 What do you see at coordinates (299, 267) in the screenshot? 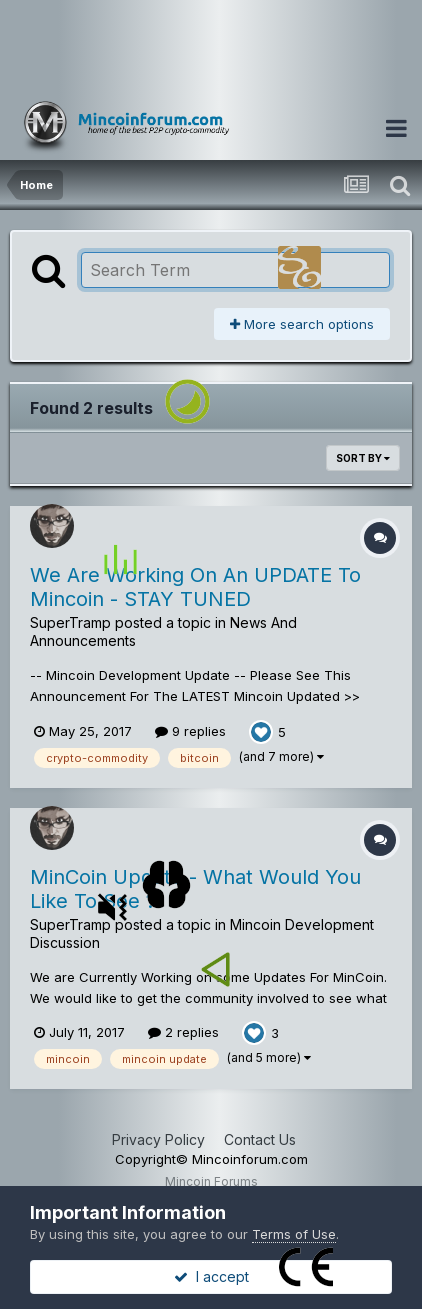
I see `visit The Sounds Resource website` at bounding box center [299, 267].